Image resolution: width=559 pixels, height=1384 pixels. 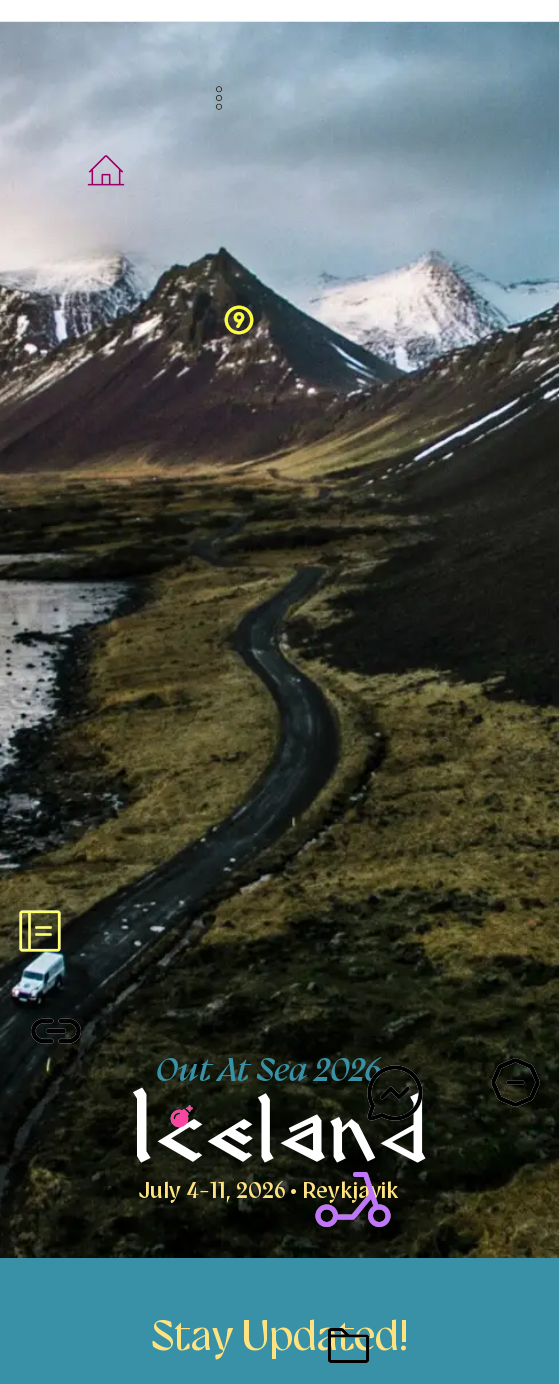 I want to click on open your notebook or notes, so click(x=40, y=931).